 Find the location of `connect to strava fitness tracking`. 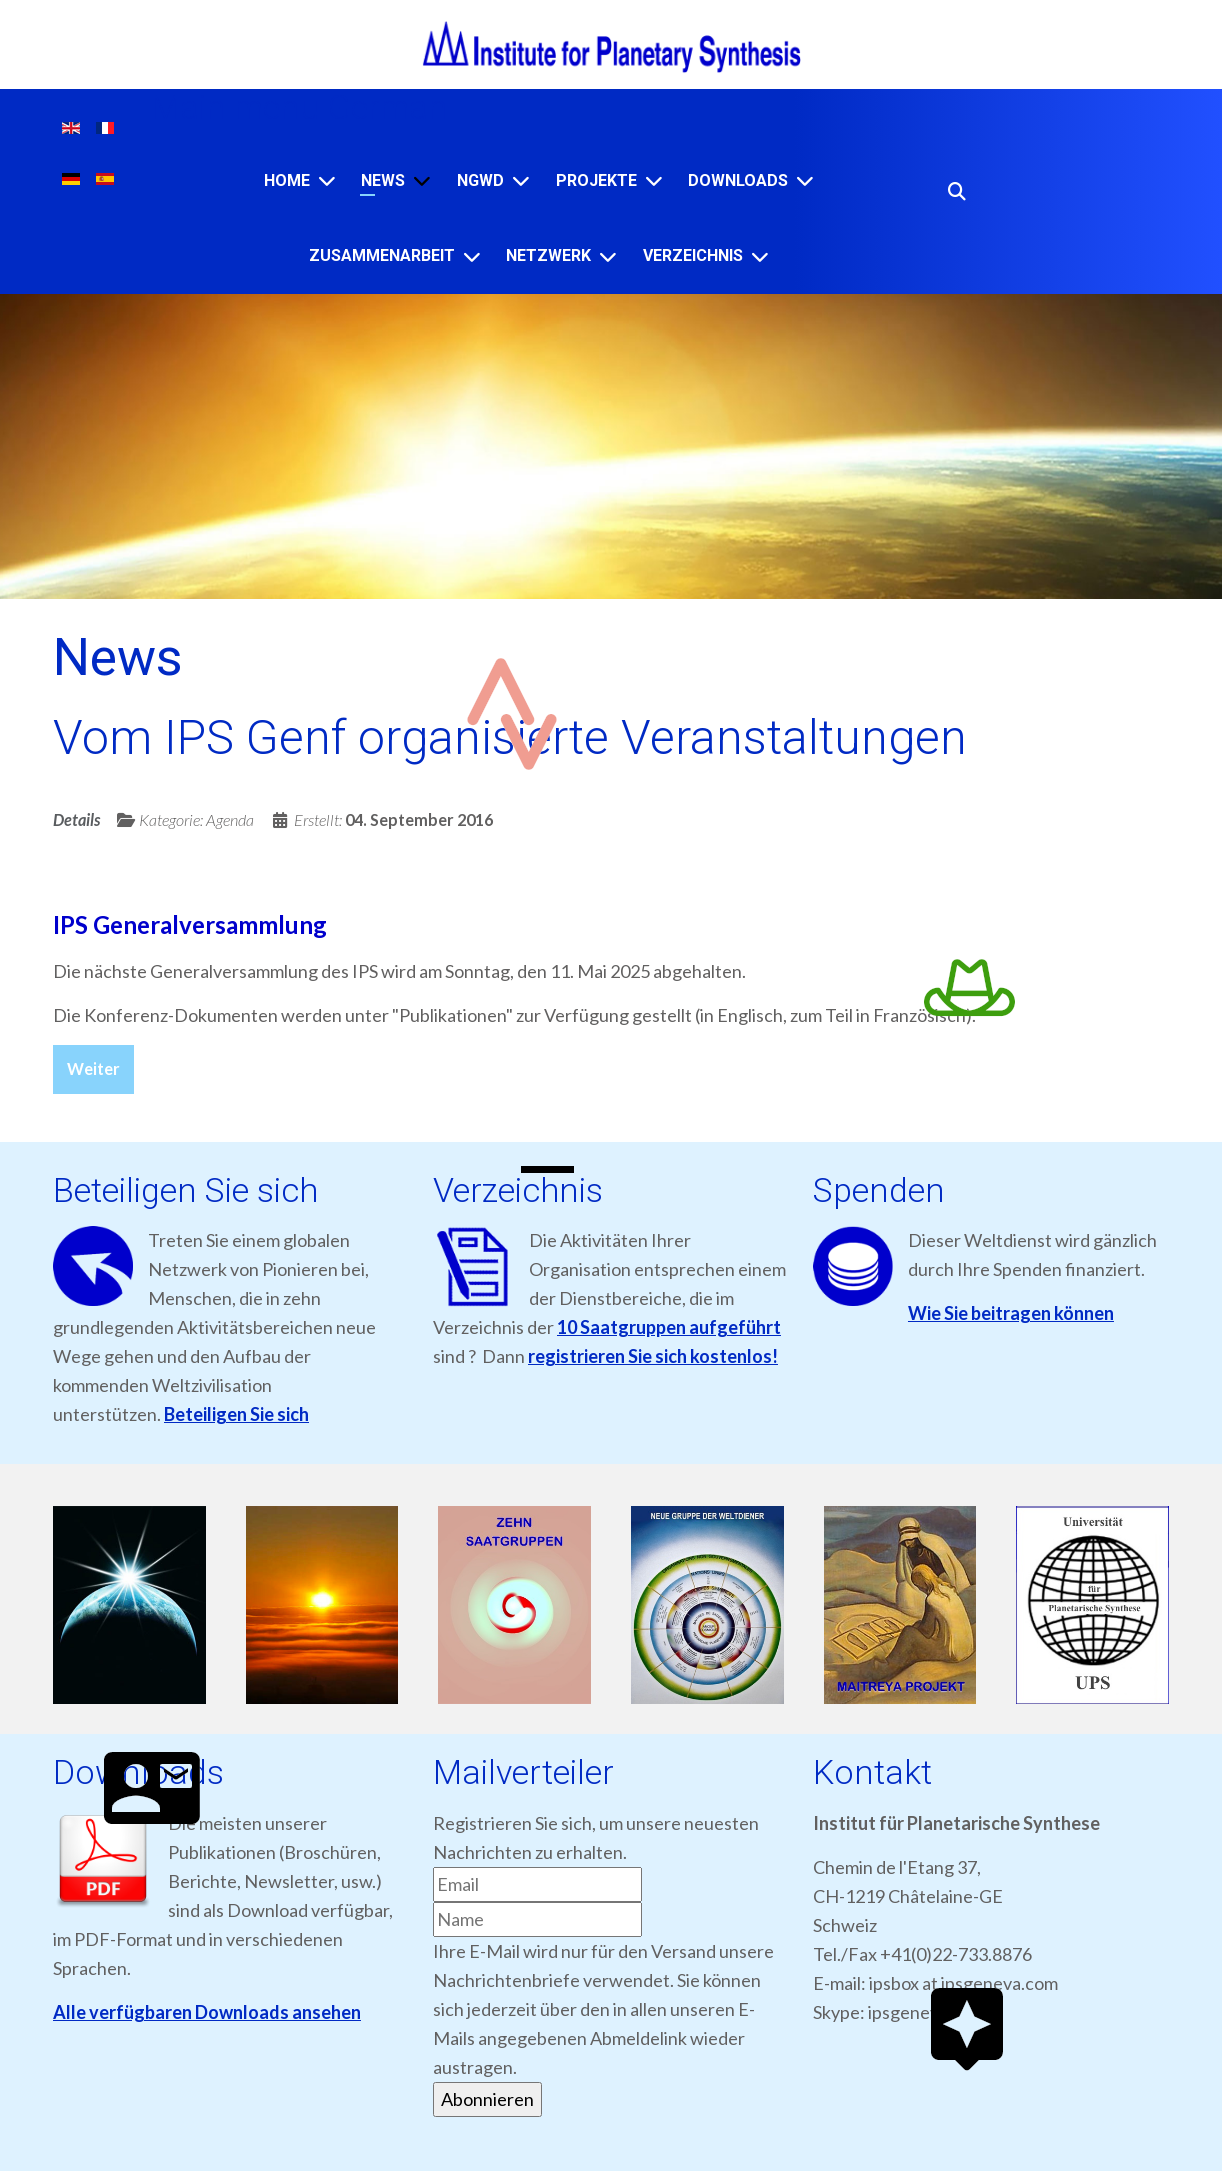

connect to strava fitness tracking is located at coordinates (512, 714).